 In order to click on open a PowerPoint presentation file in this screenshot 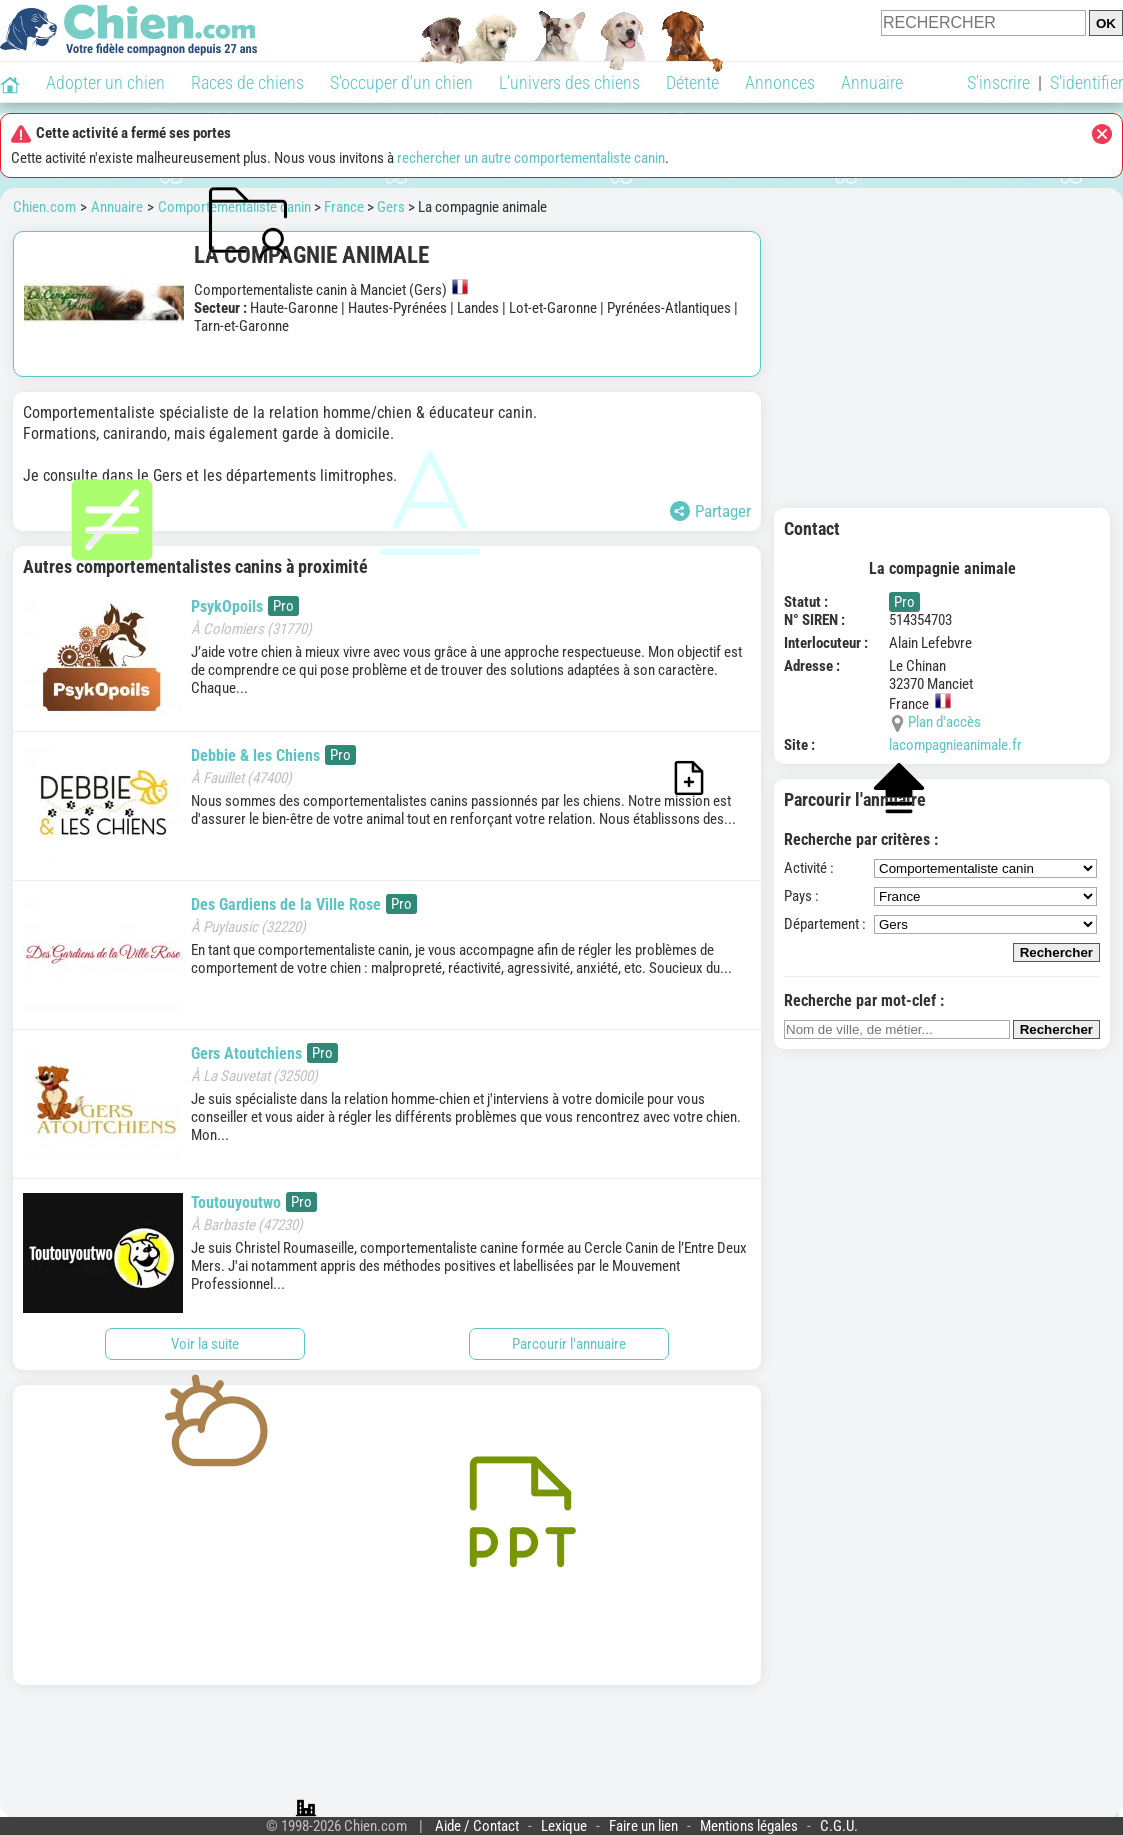, I will do `click(520, 1516)`.